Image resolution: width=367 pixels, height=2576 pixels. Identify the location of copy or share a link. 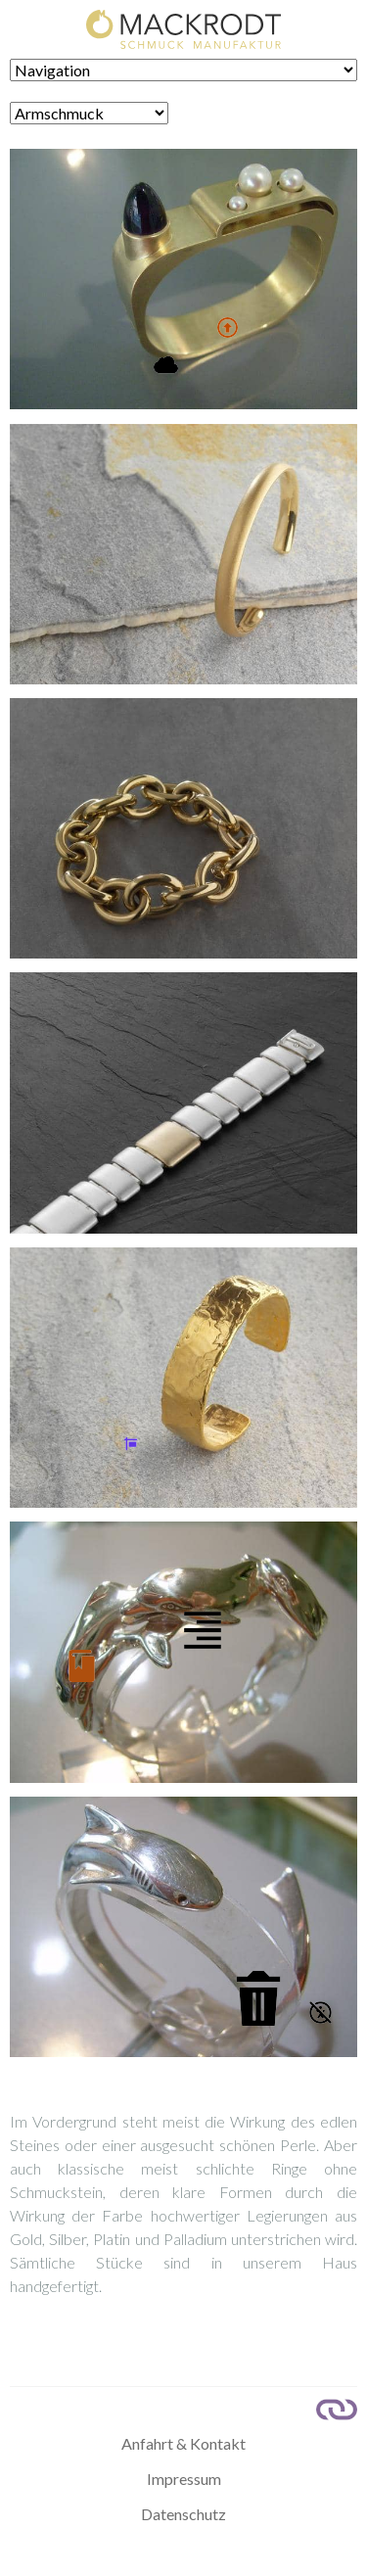
(337, 2410).